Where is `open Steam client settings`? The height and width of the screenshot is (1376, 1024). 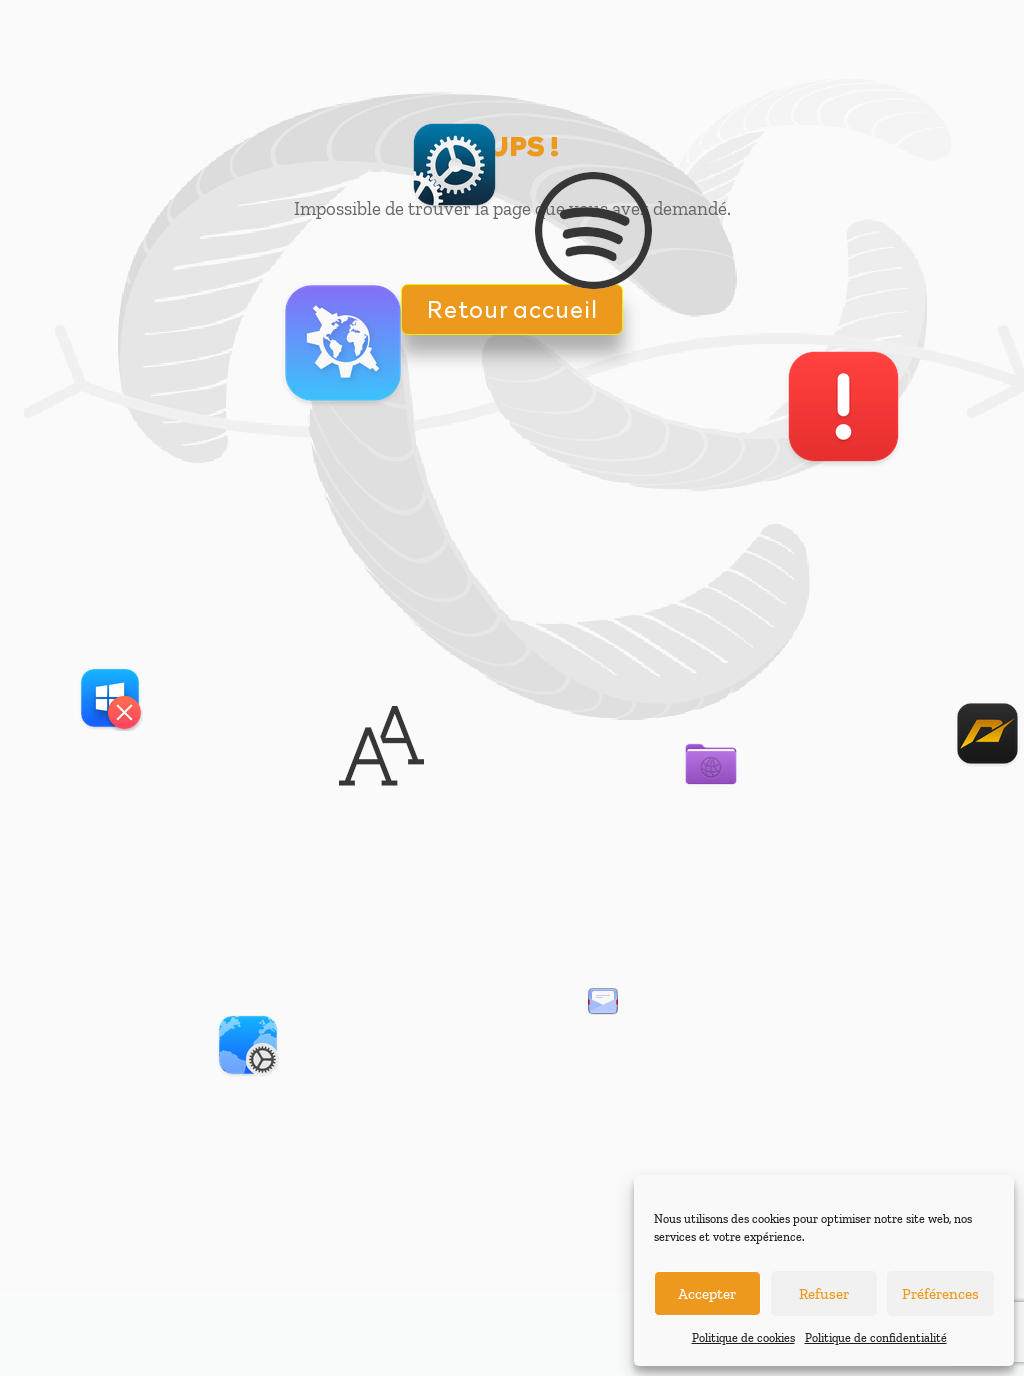 open Steam client settings is located at coordinates (454, 164).